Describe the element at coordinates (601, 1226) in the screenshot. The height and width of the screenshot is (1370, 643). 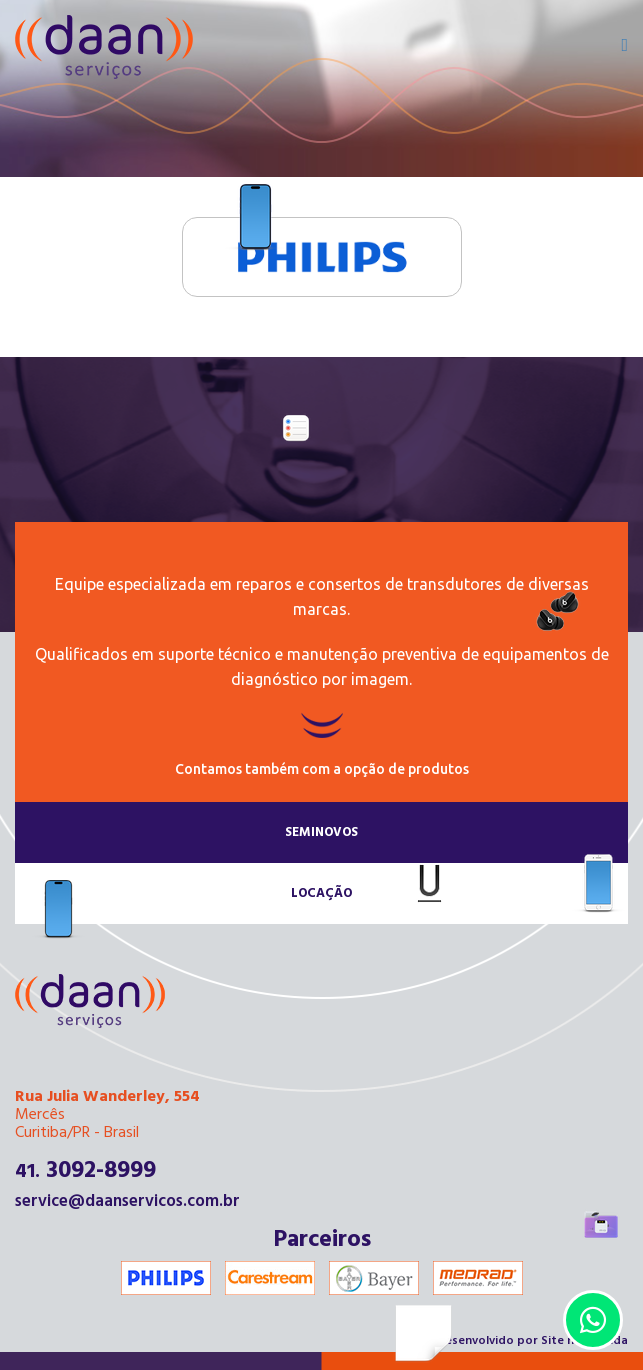
I see `open motrix download manager folder` at that location.